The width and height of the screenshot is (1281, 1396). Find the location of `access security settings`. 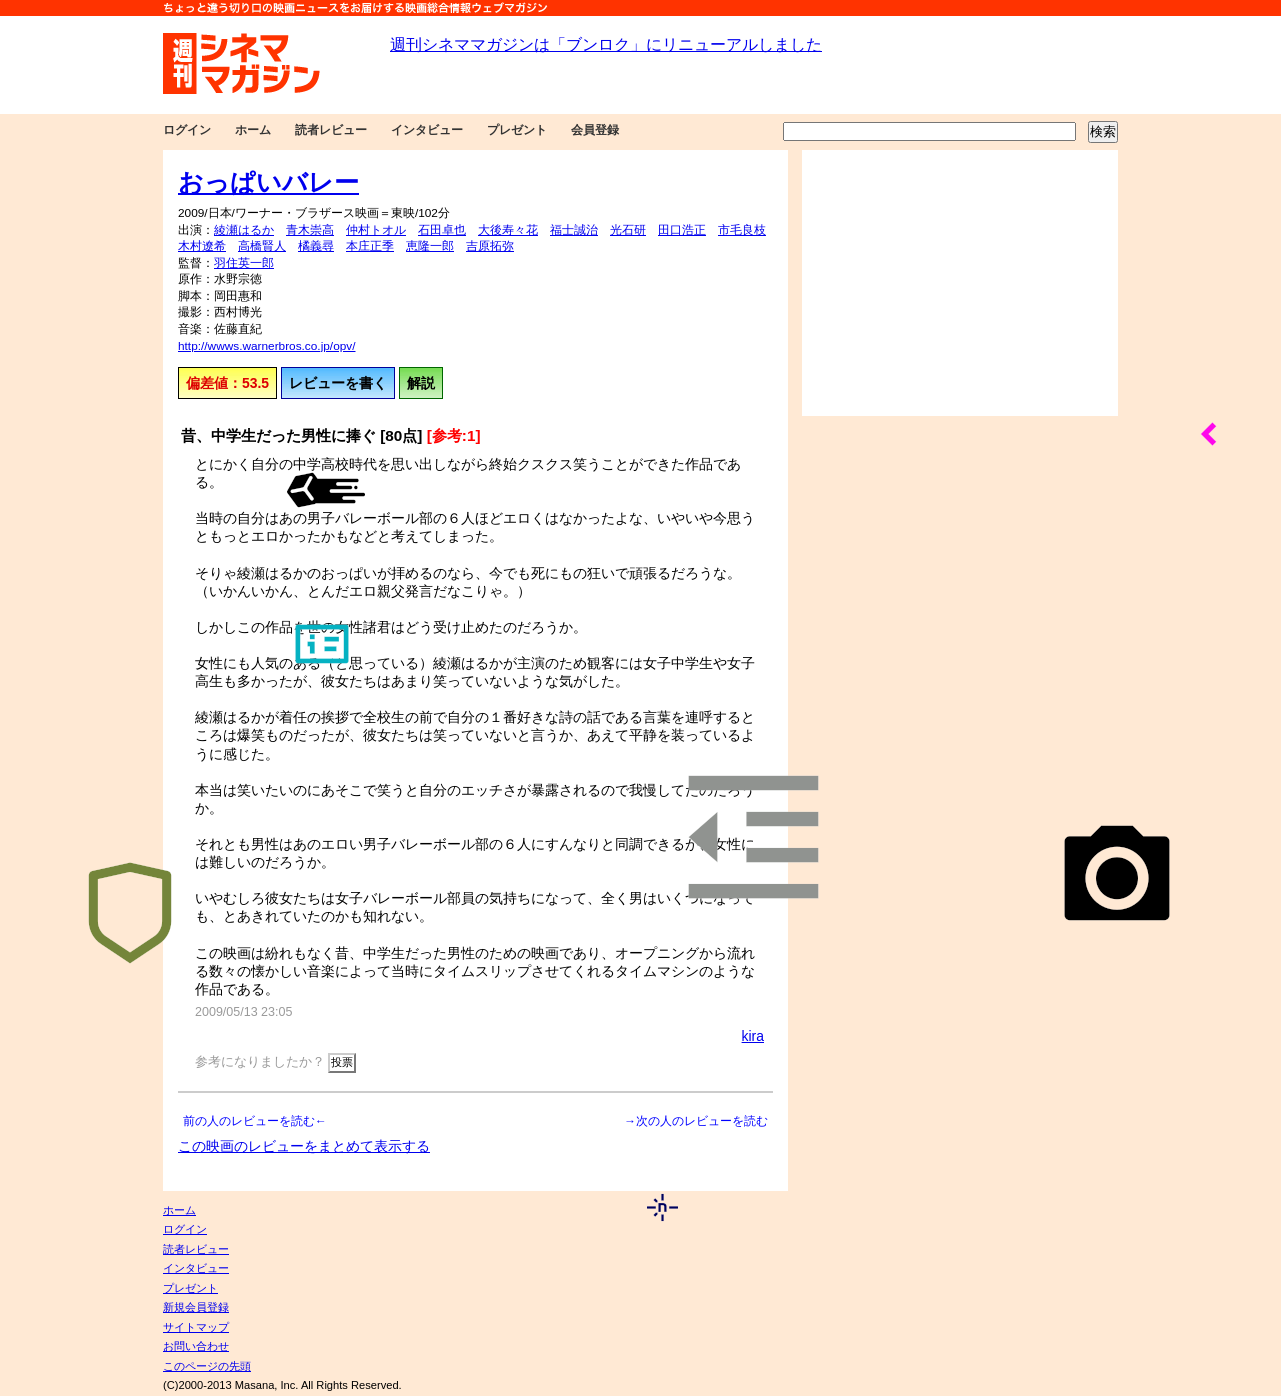

access security settings is located at coordinates (130, 913).